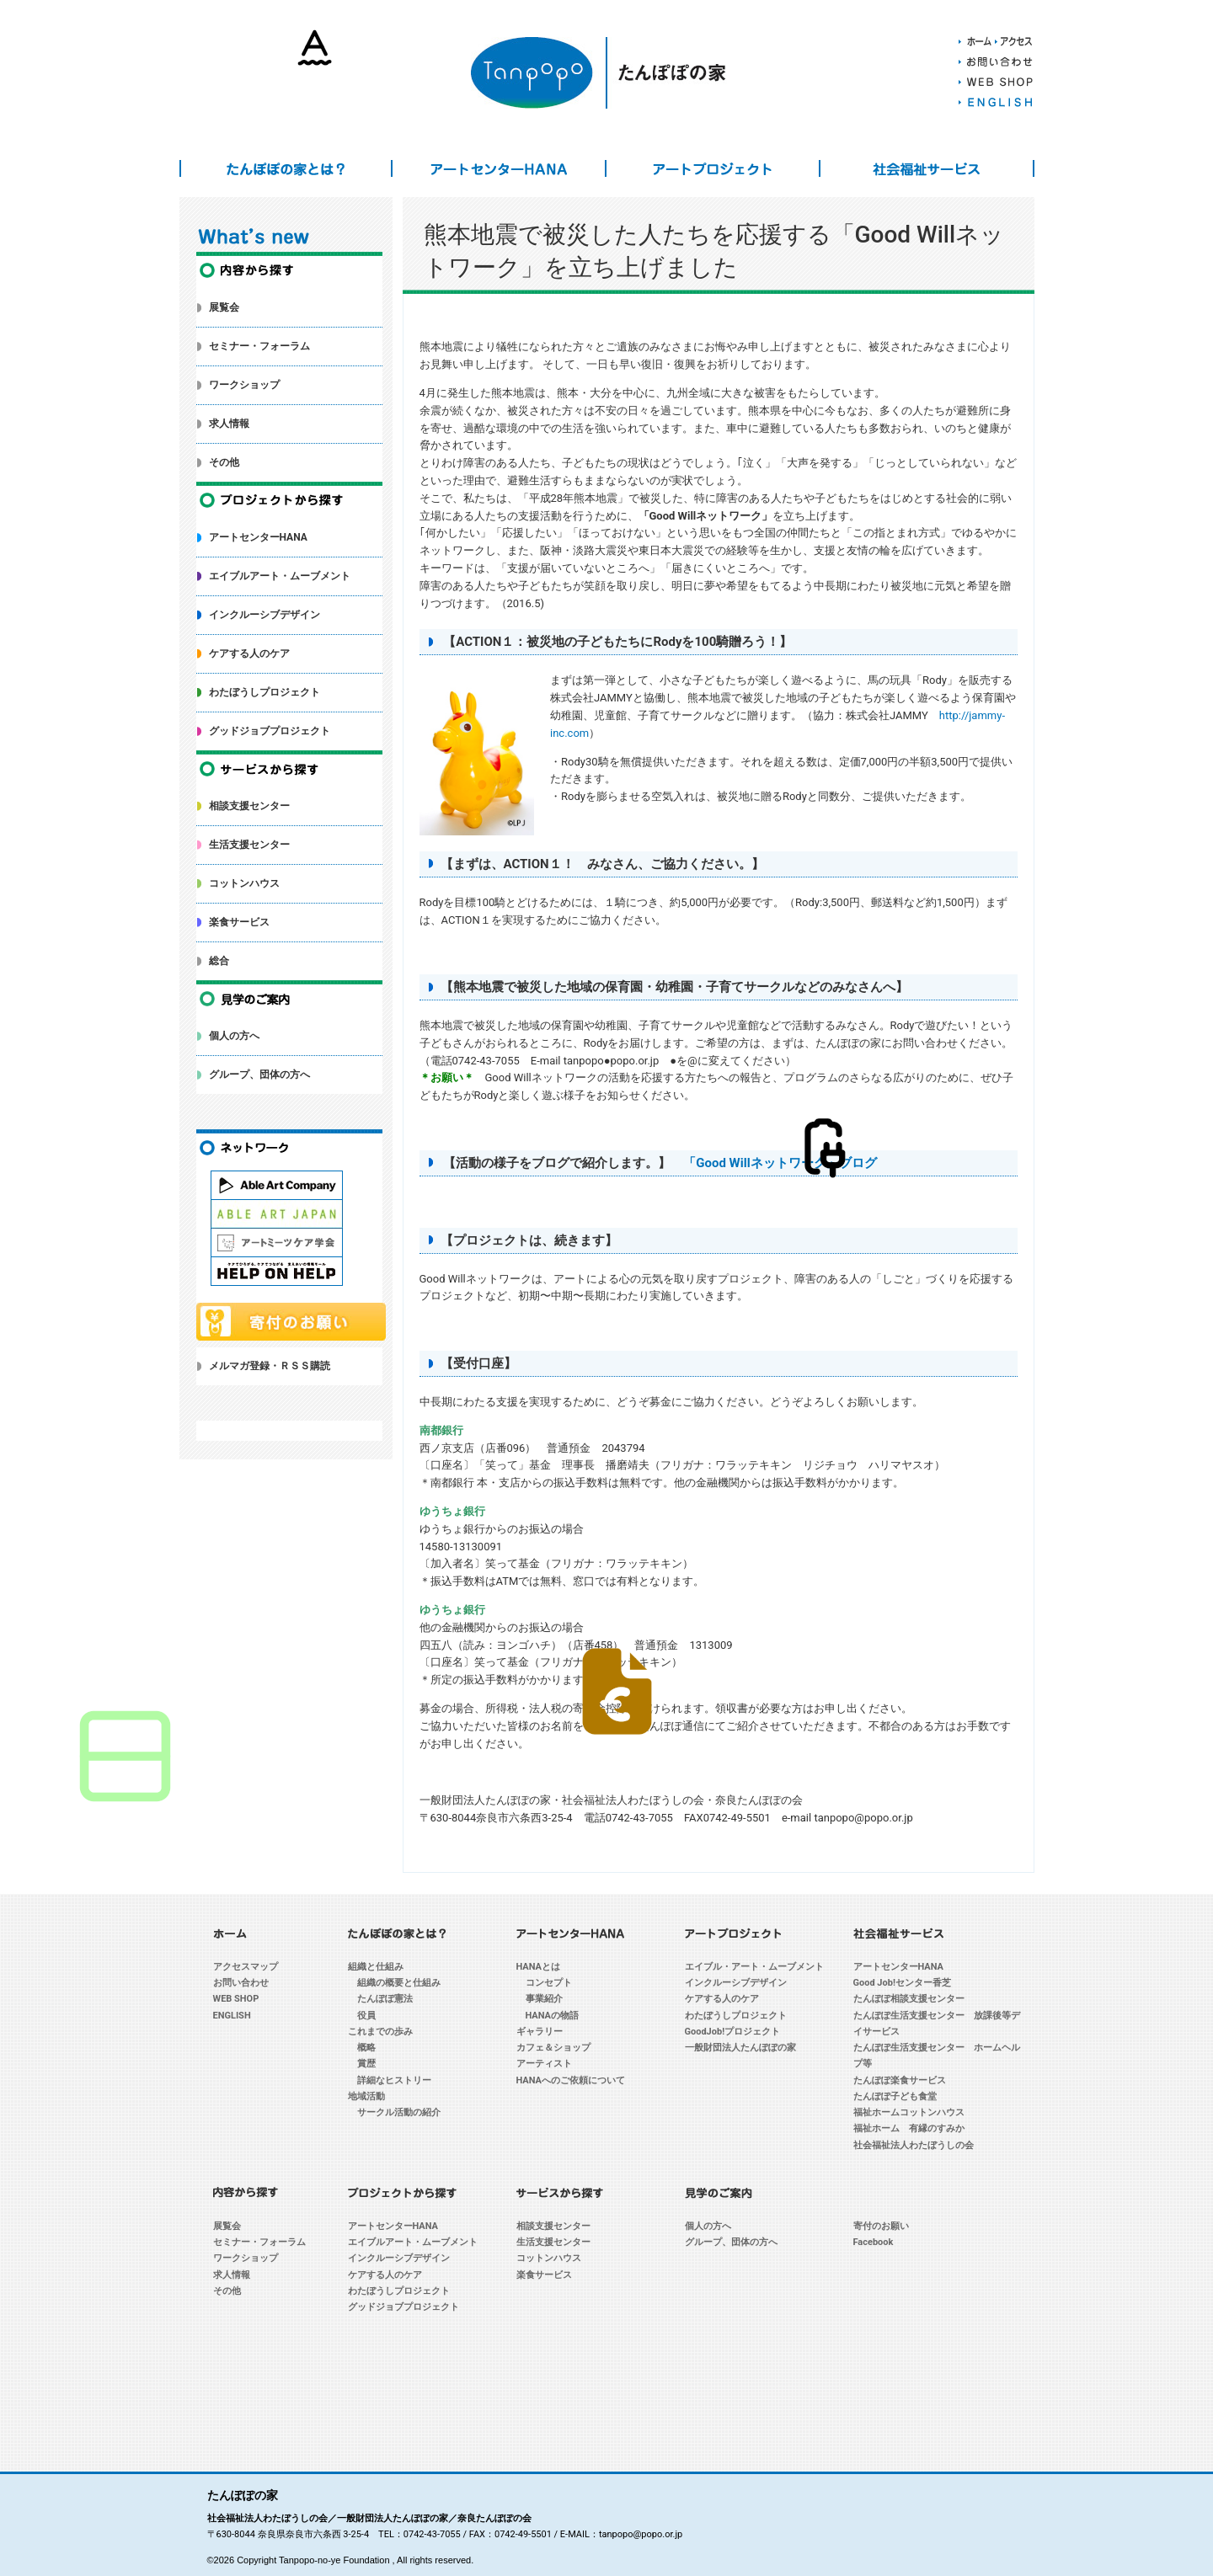 The width and height of the screenshot is (1213, 2576). I want to click on switch to two-row layout view, so click(125, 1756).